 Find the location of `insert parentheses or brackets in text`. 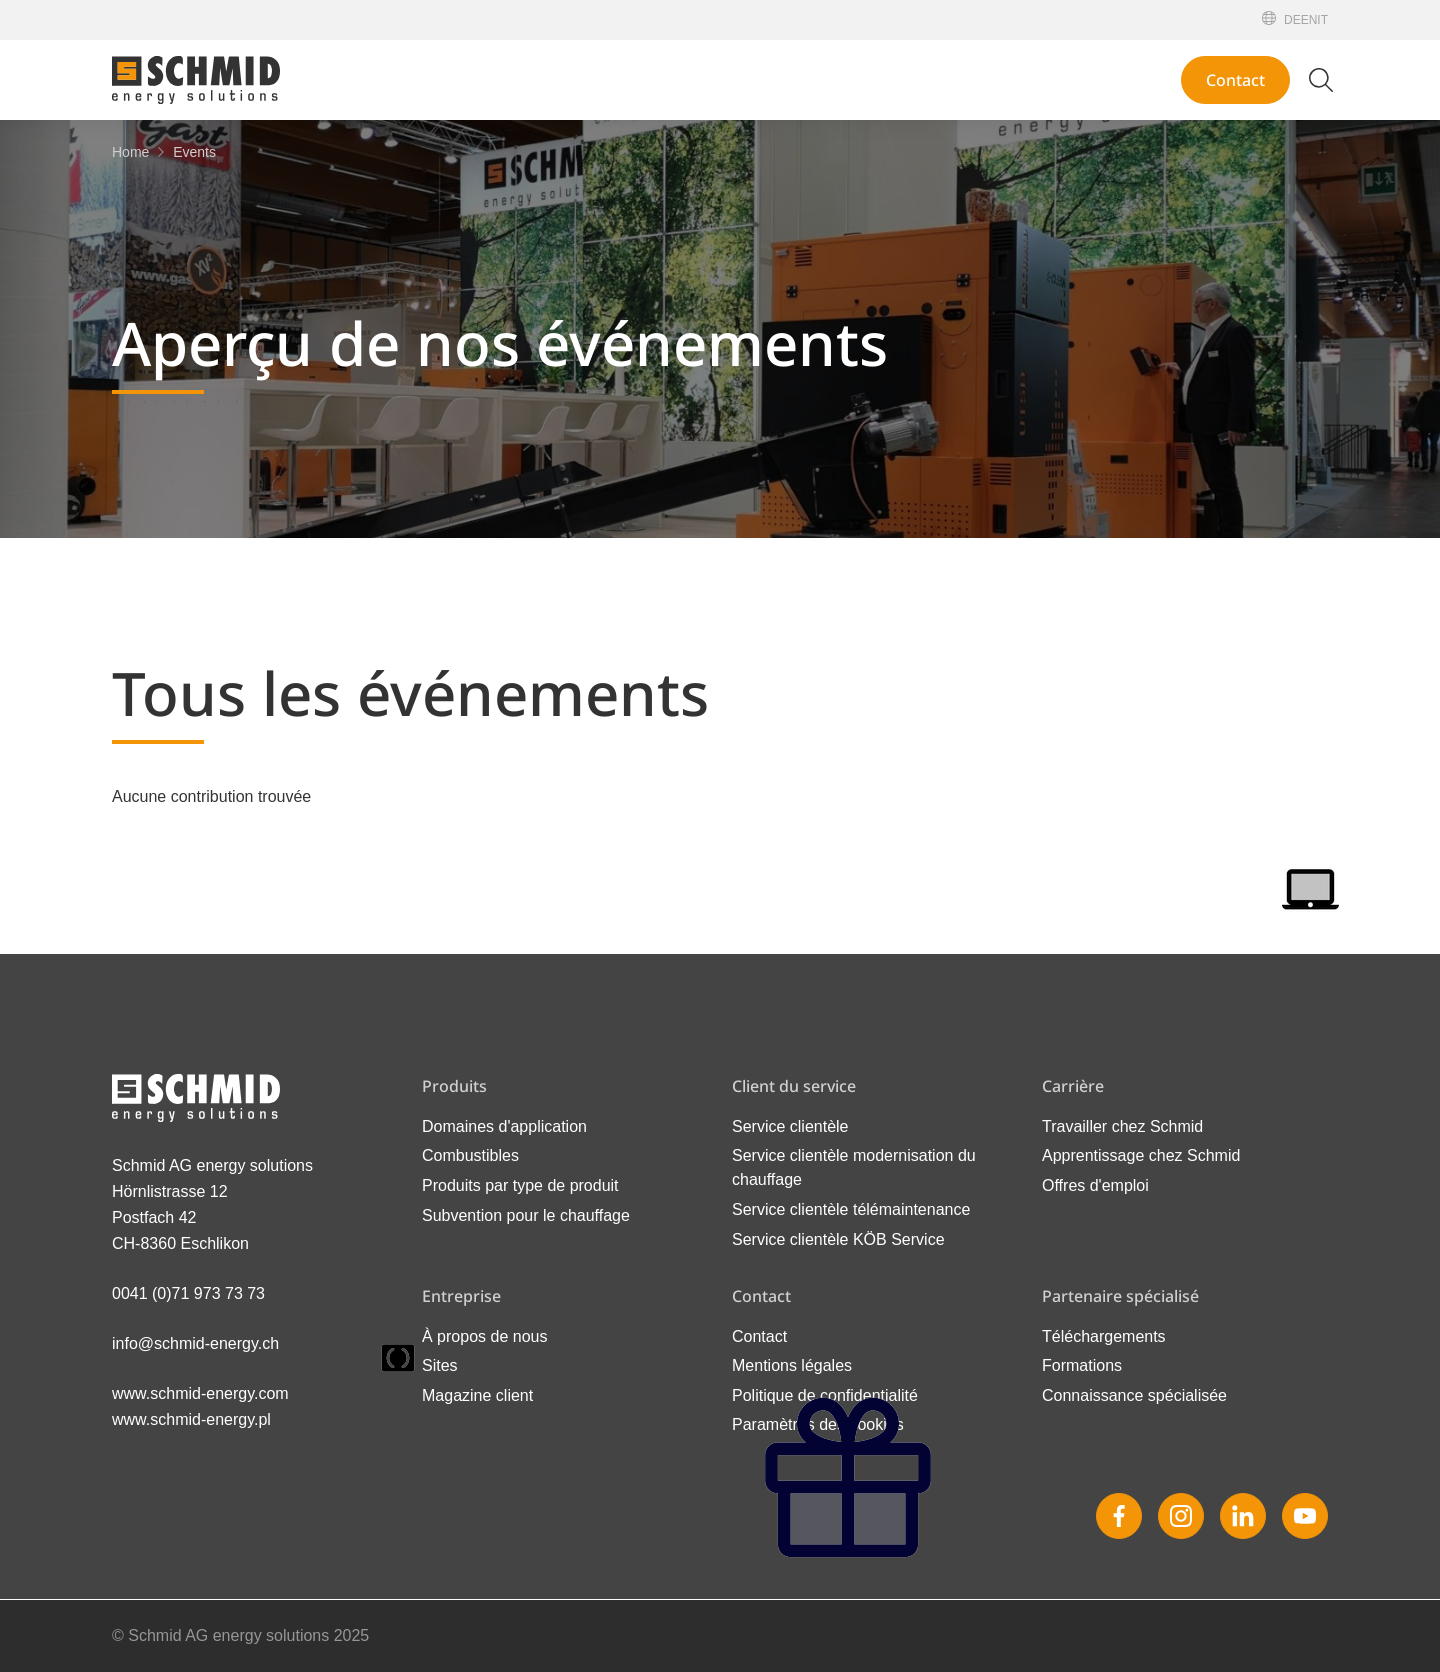

insert parentheses or brackets in text is located at coordinates (398, 1358).